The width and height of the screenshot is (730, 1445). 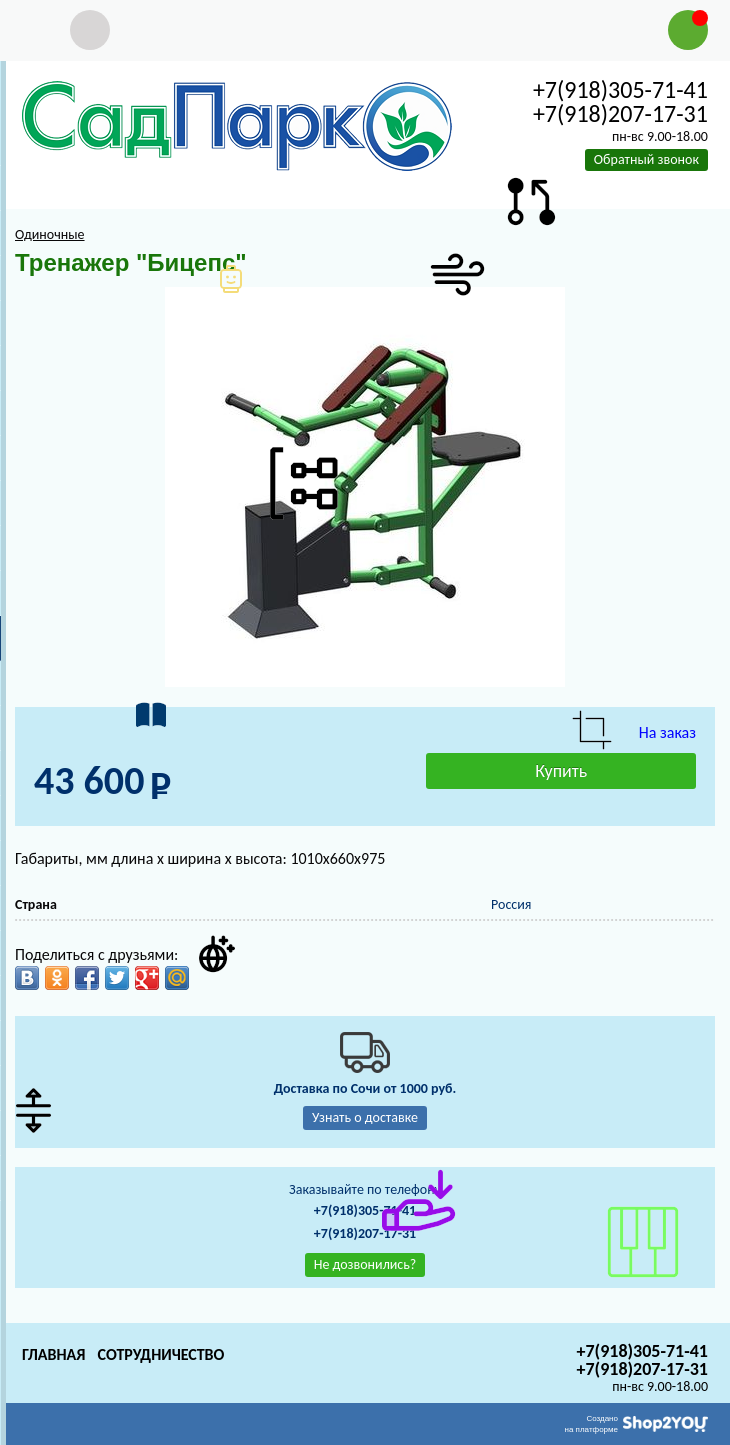 What do you see at coordinates (306, 483) in the screenshot?
I see `group code references by their type` at bounding box center [306, 483].